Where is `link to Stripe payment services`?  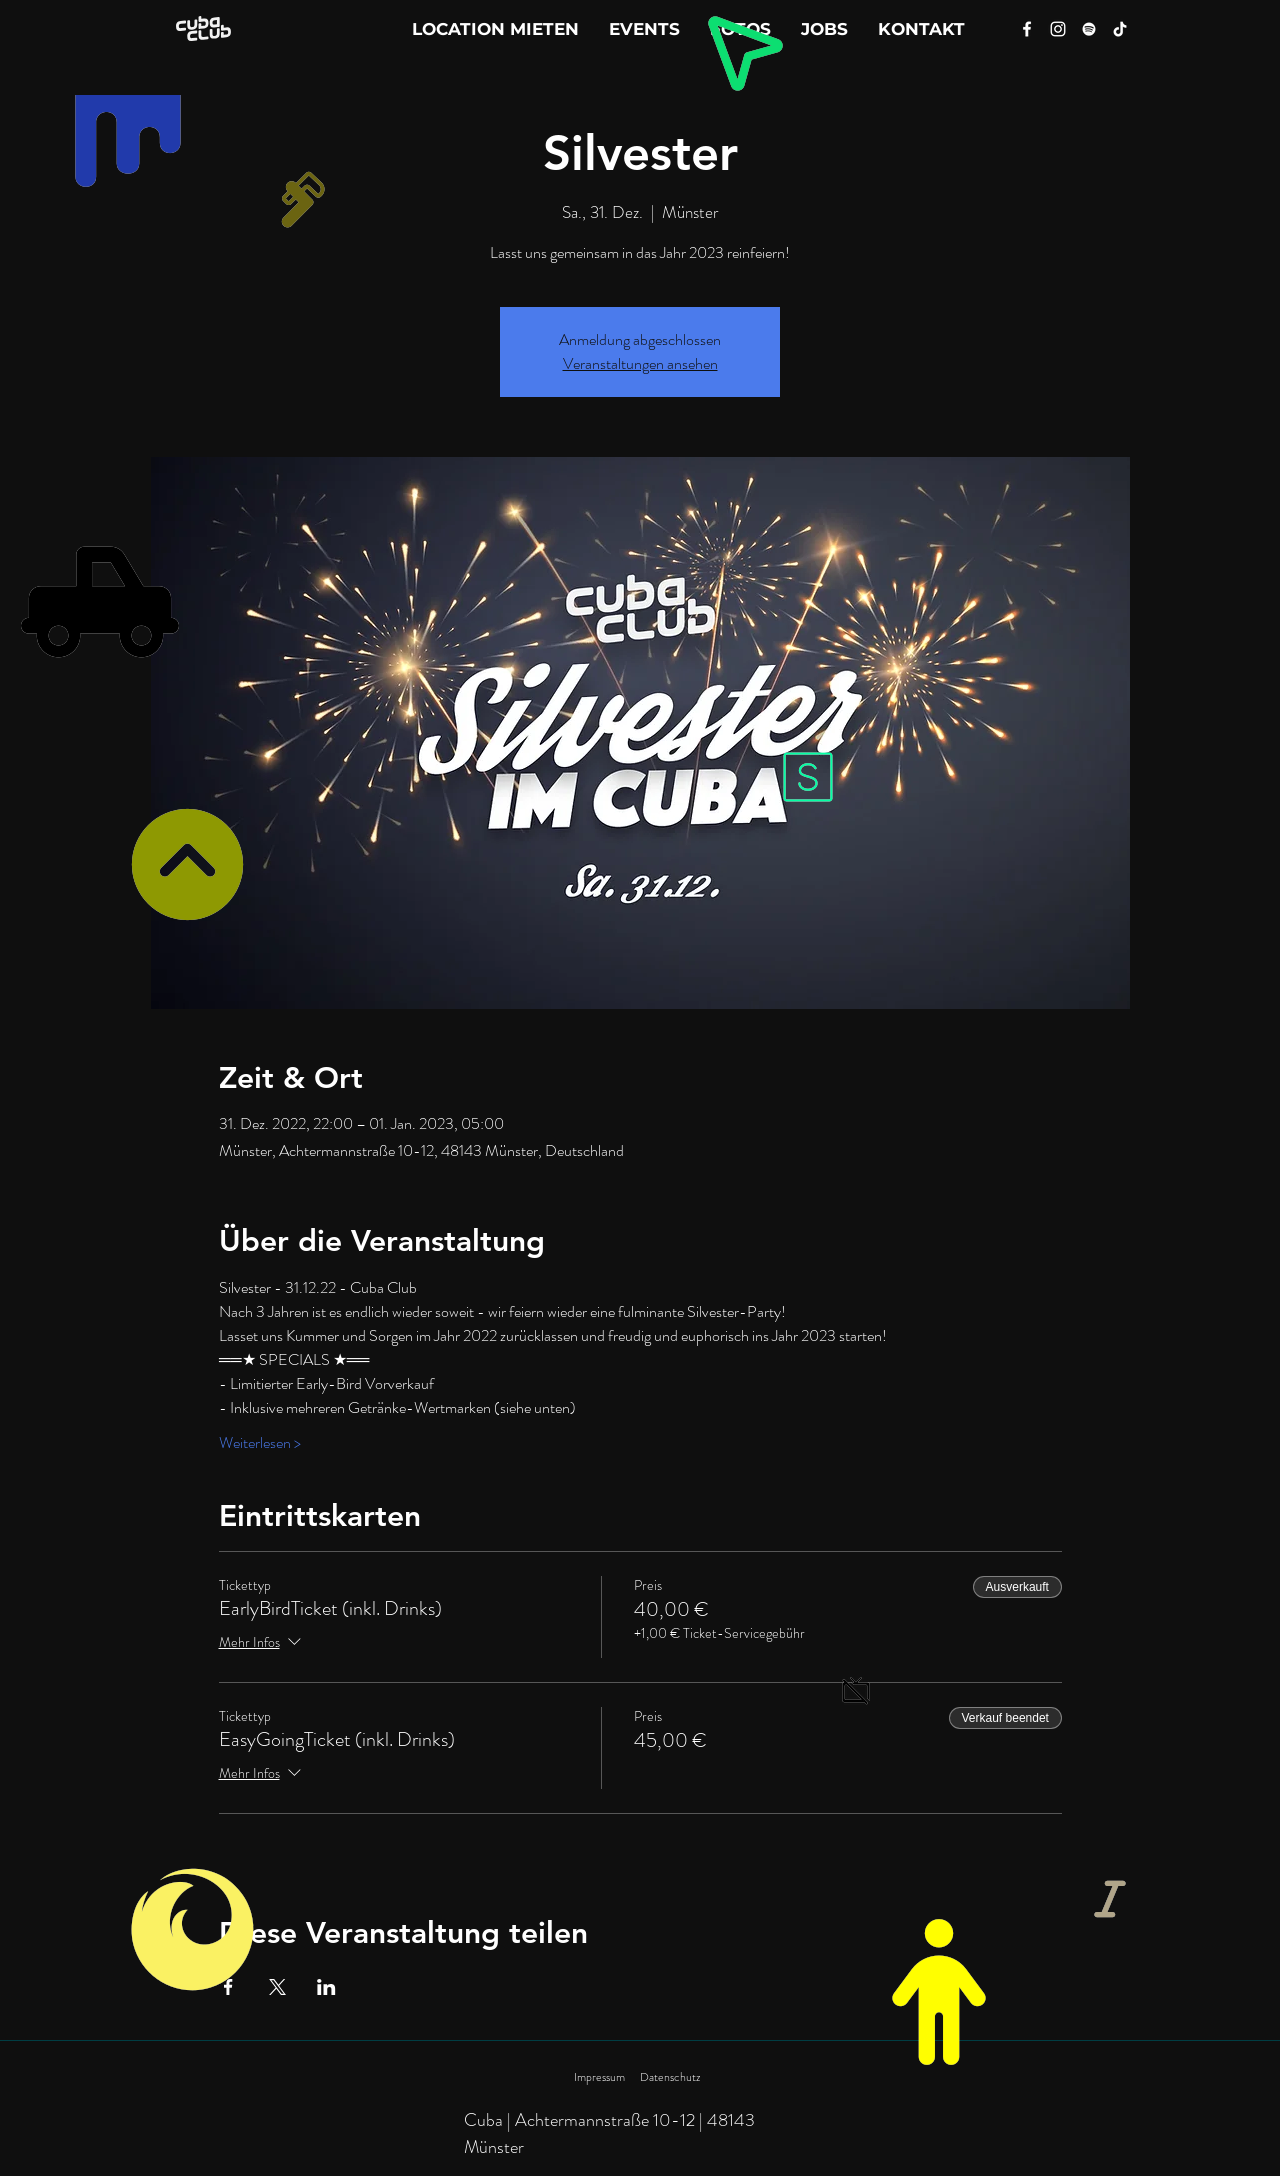
link to Stripe payment services is located at coordinates (808, 777).